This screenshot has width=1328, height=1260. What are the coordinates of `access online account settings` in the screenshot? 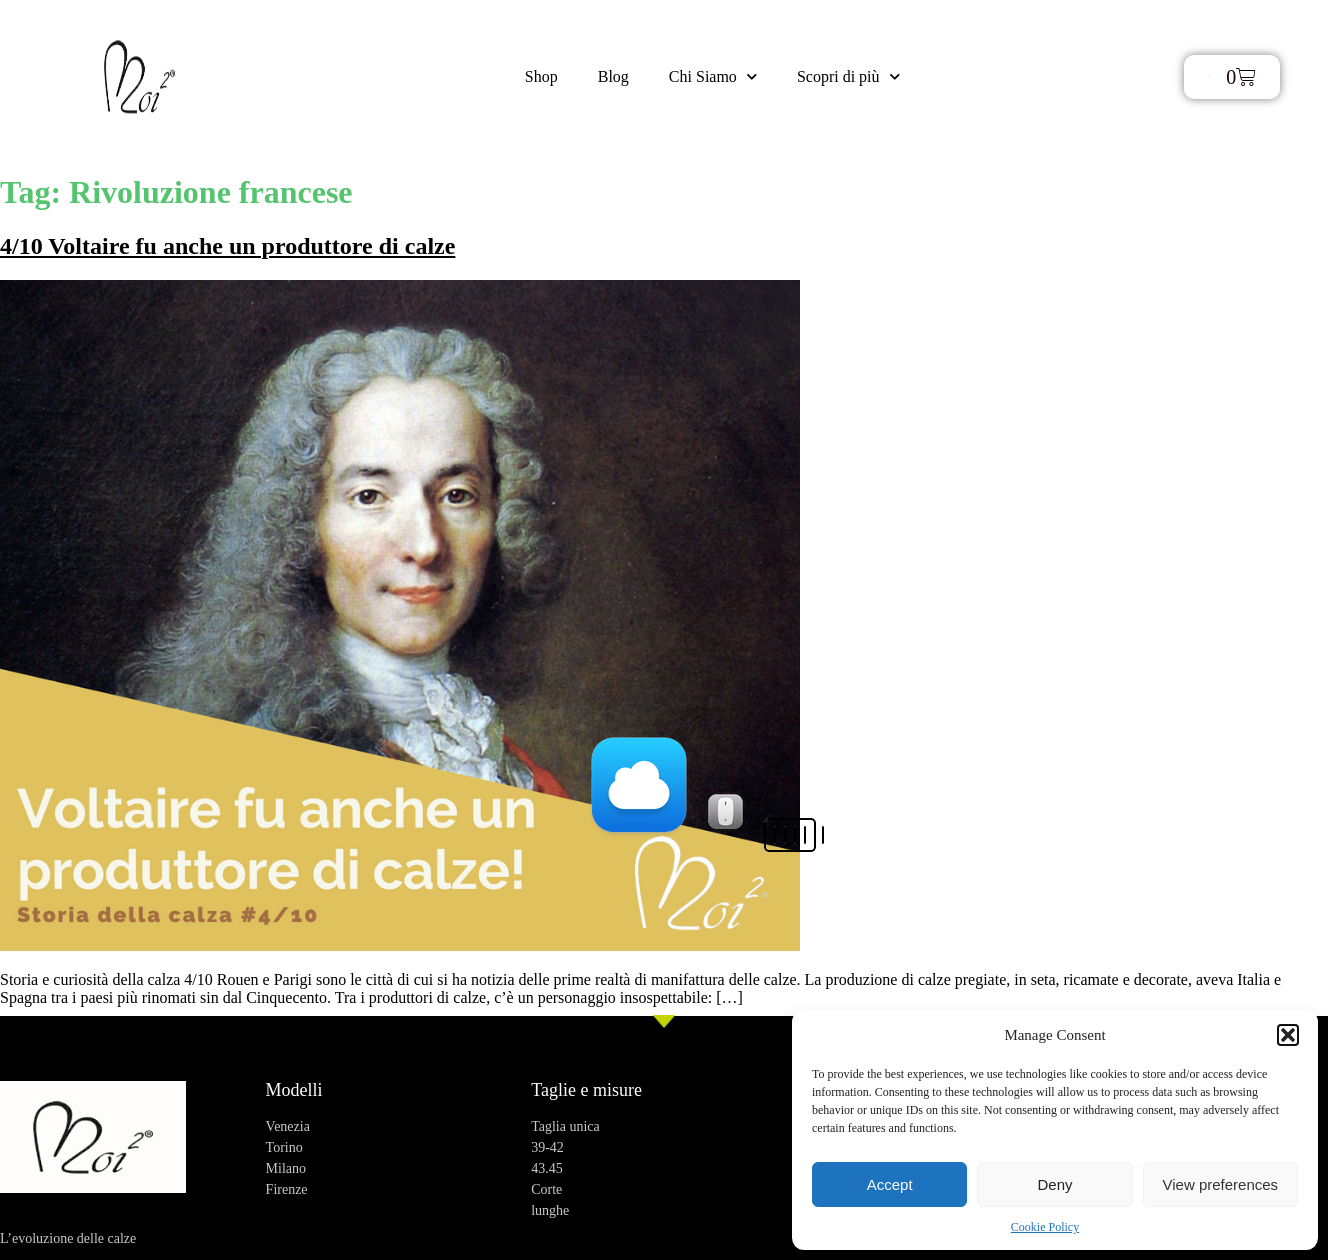 It's located at (639, 785).